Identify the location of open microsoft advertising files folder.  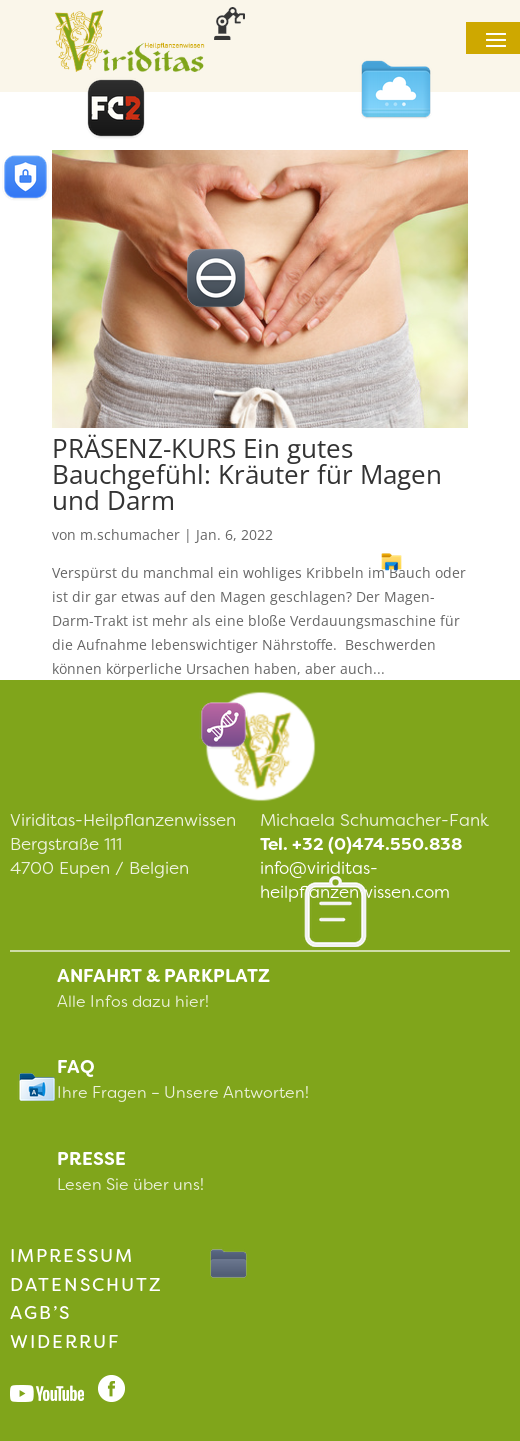
(37, 1088).